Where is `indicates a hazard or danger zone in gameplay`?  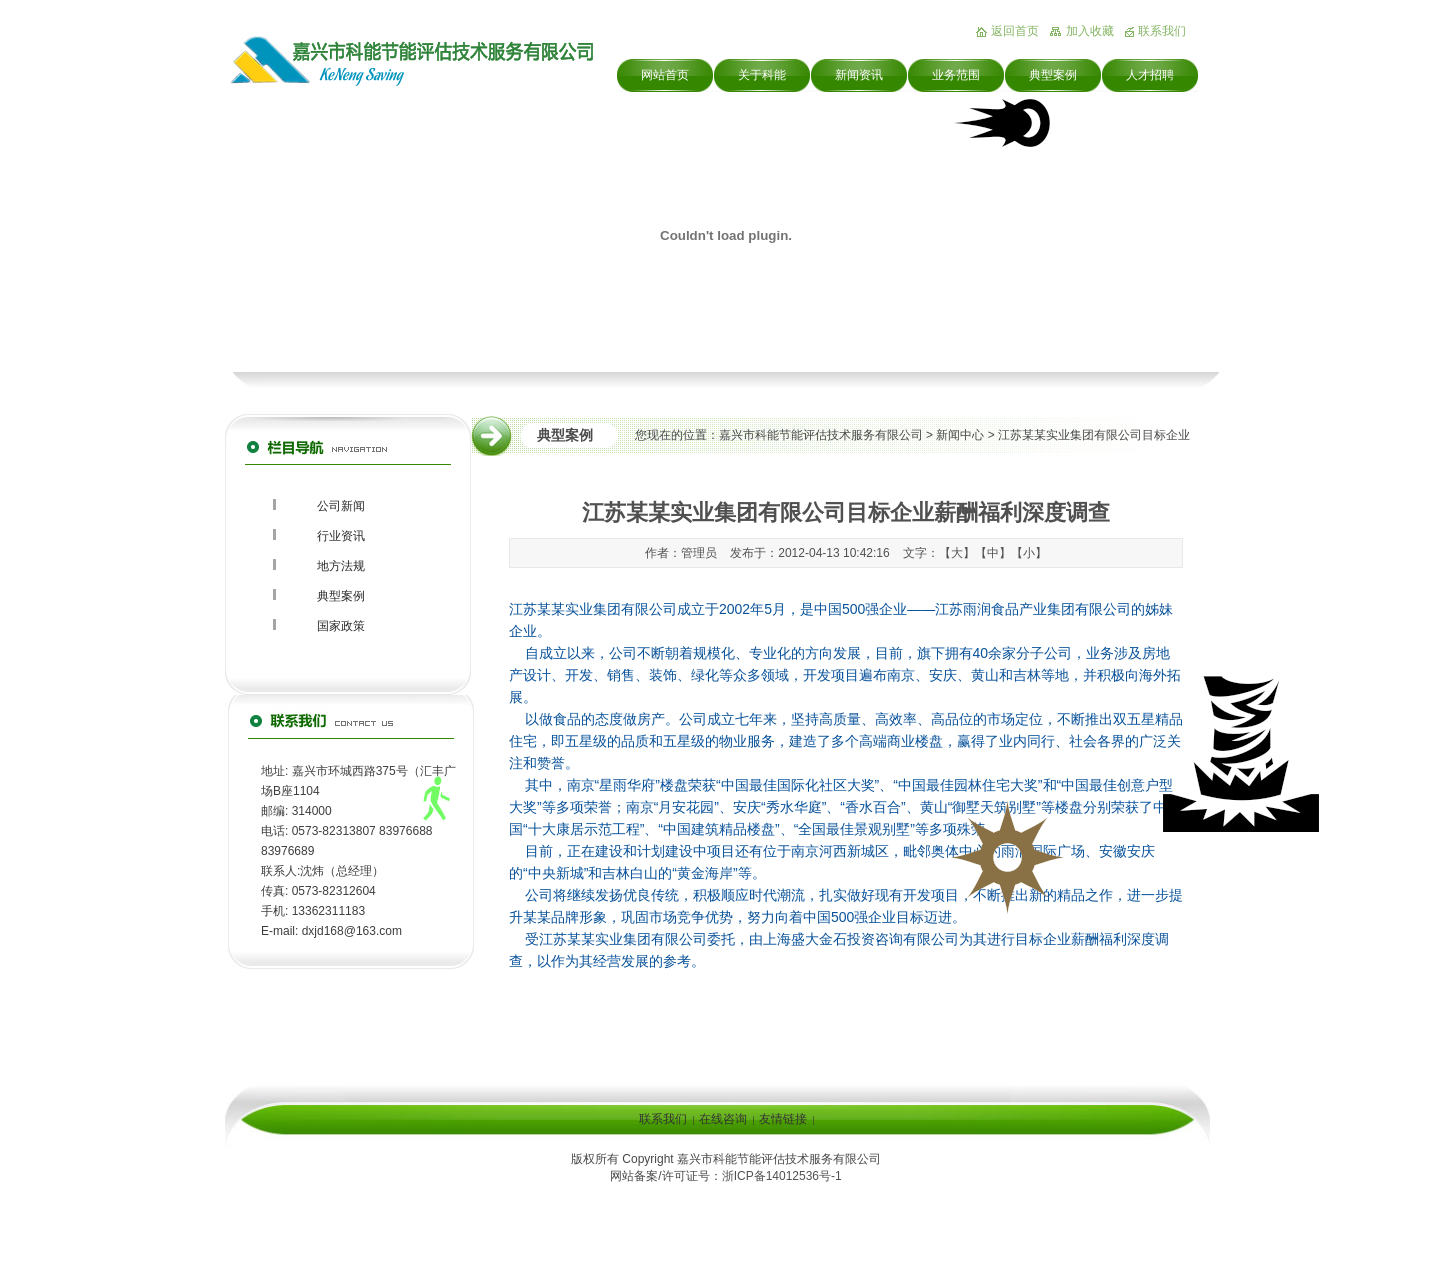 indicates a hazard or danger zone in gameplay is located at coordinates (1007, 857).